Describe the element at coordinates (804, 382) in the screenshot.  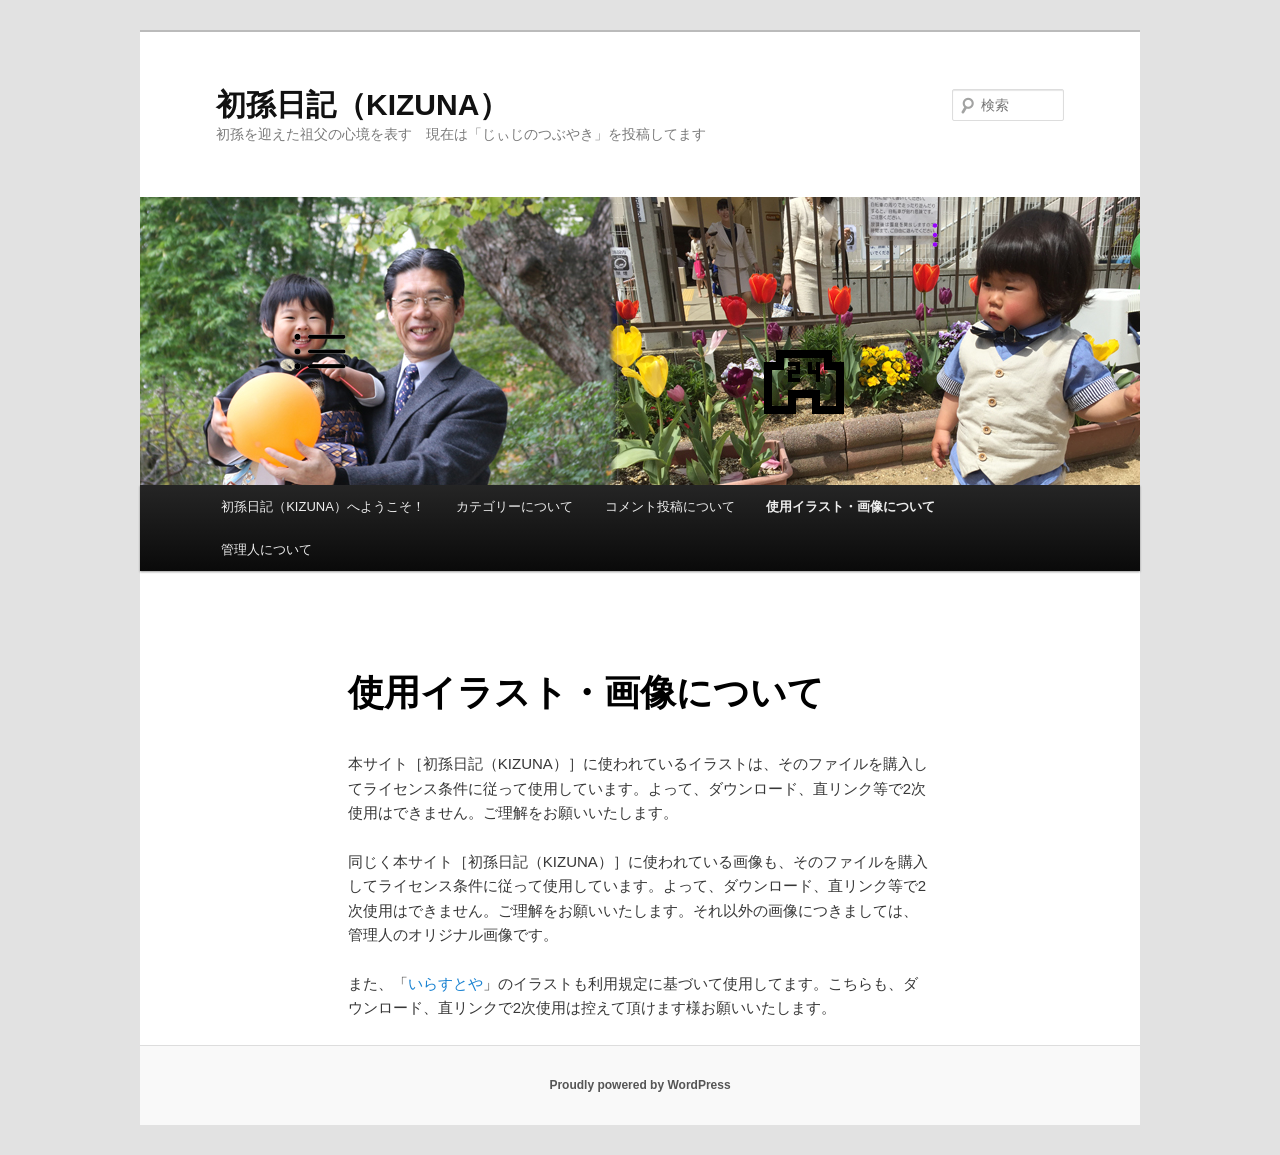
I see `find nearby convenience stores` at that location.